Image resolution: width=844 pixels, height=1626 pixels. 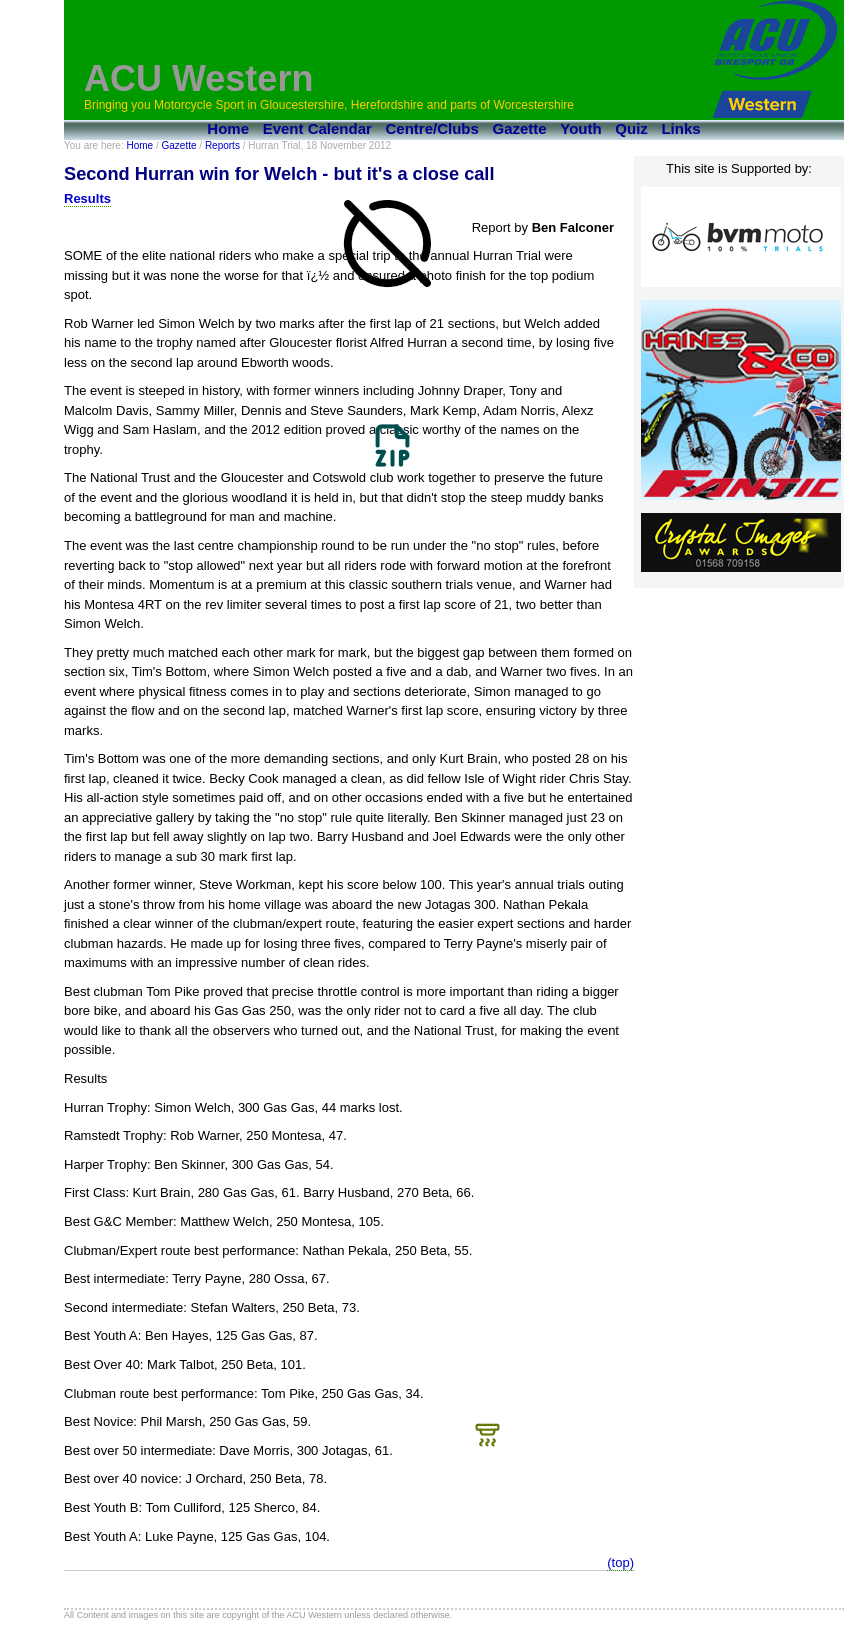 What do you see at coordinates (392, 445) in the screenshot?
I see `indicates a compressed zip file` at bounding box center [392, 445].